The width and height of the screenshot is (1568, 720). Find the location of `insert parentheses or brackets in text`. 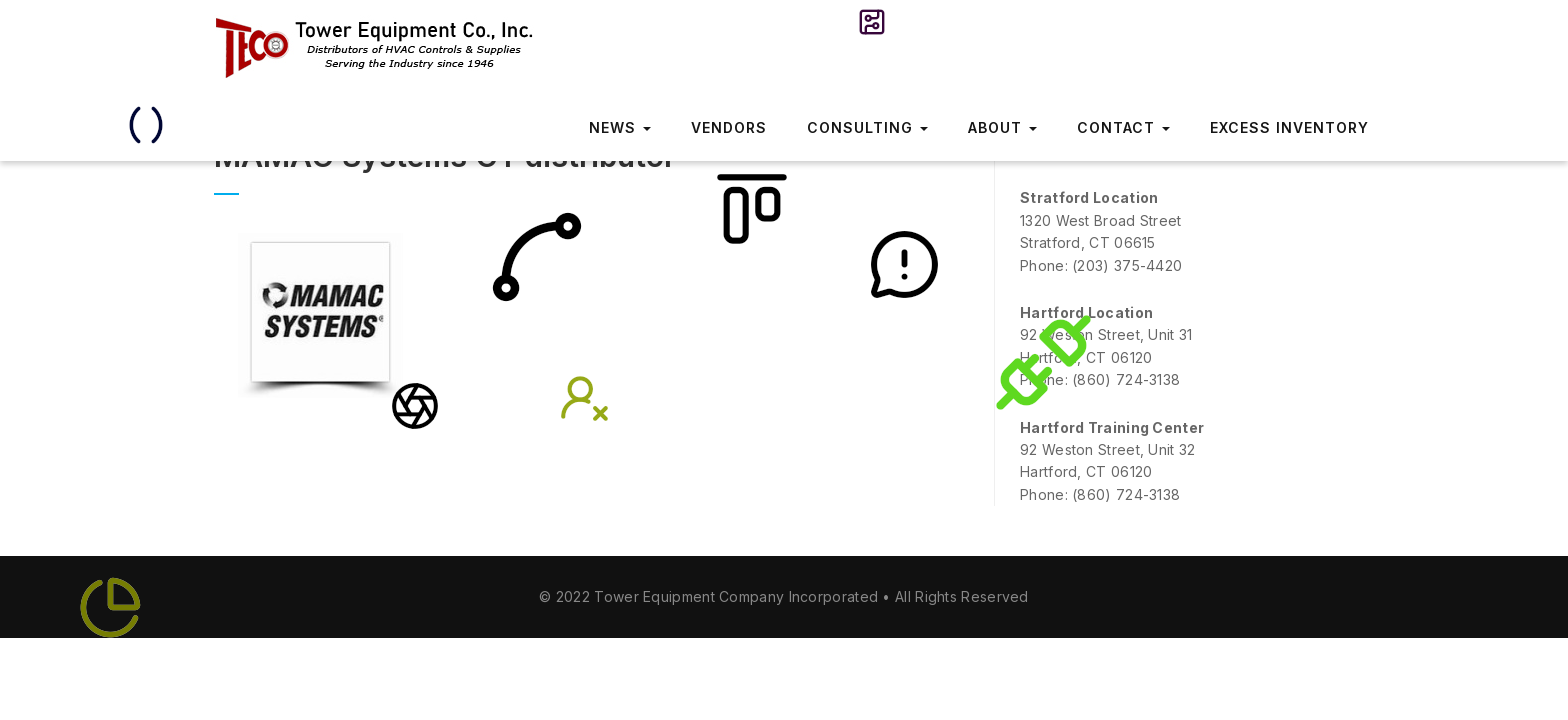

insert parentheses or brackets in text is located at coordinates (146, 125).